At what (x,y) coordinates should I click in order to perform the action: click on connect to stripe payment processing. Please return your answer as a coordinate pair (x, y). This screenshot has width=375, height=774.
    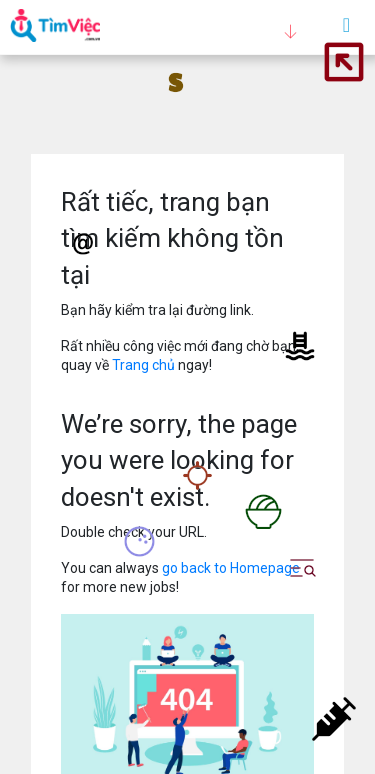
    Looking at the image, I should click on (175, 82).